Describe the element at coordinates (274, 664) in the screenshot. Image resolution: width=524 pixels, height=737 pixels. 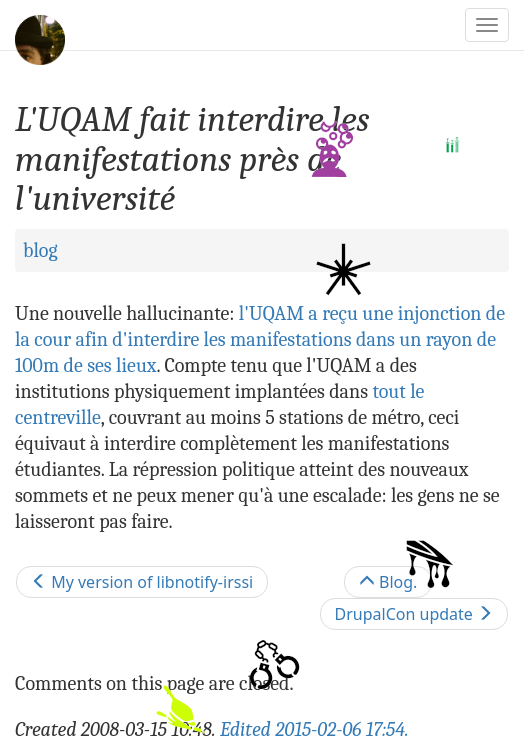
I see `indicates restricted or locked content` at that location.